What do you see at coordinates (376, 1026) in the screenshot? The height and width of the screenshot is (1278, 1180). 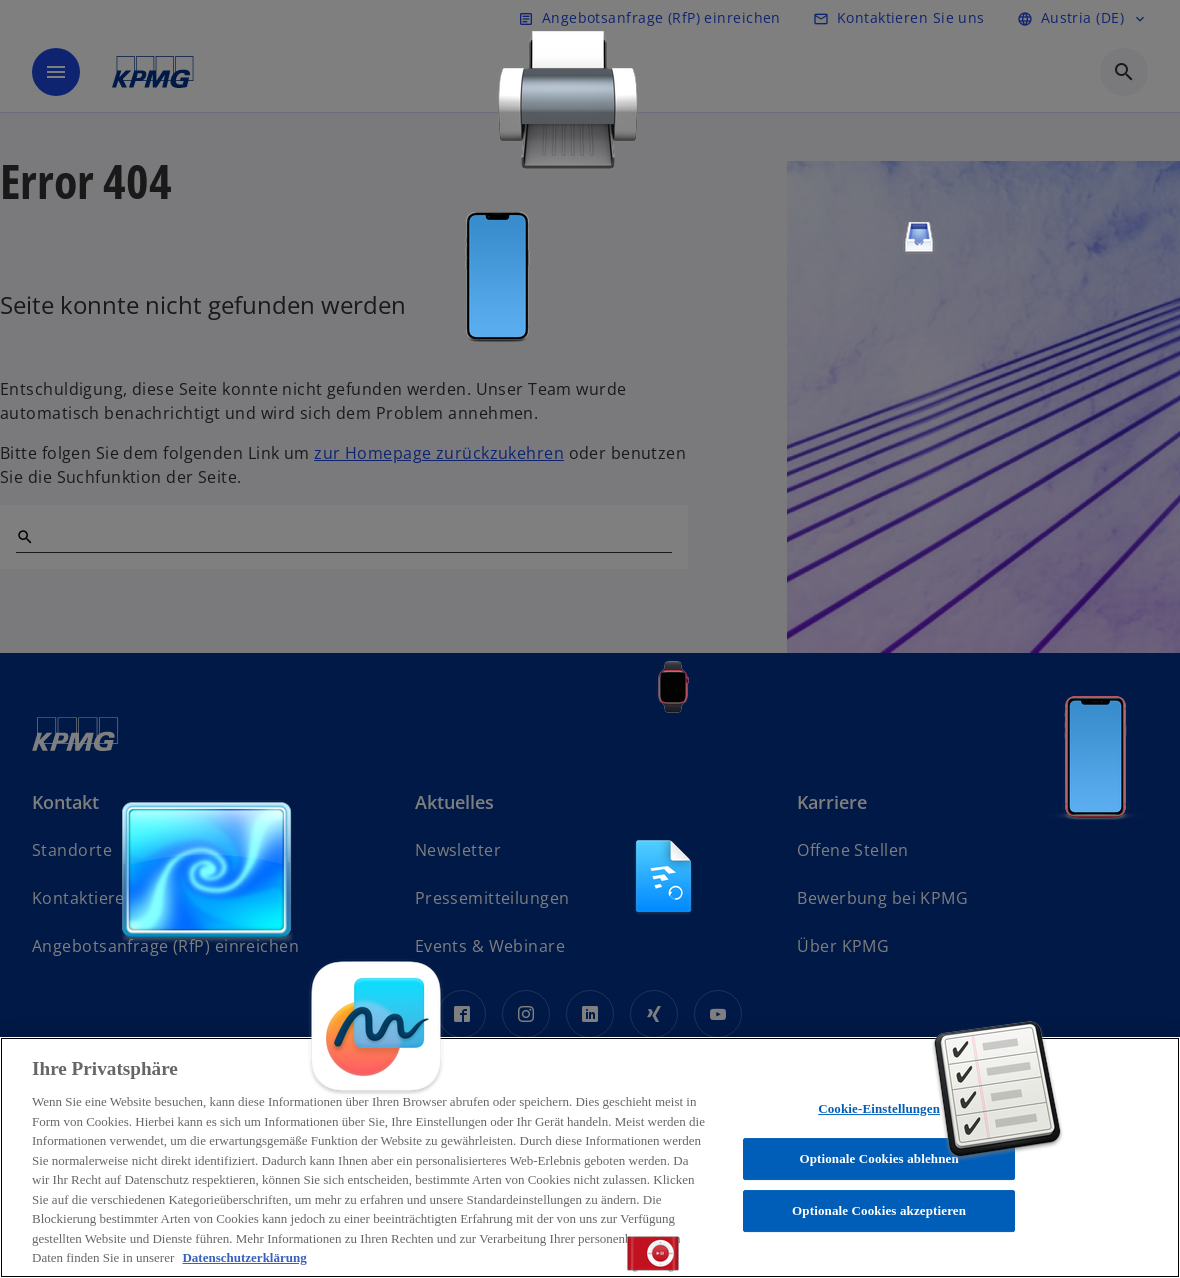 I see `open freeform app for collaborative whiteboarding` at bounding box center [376, 1026].